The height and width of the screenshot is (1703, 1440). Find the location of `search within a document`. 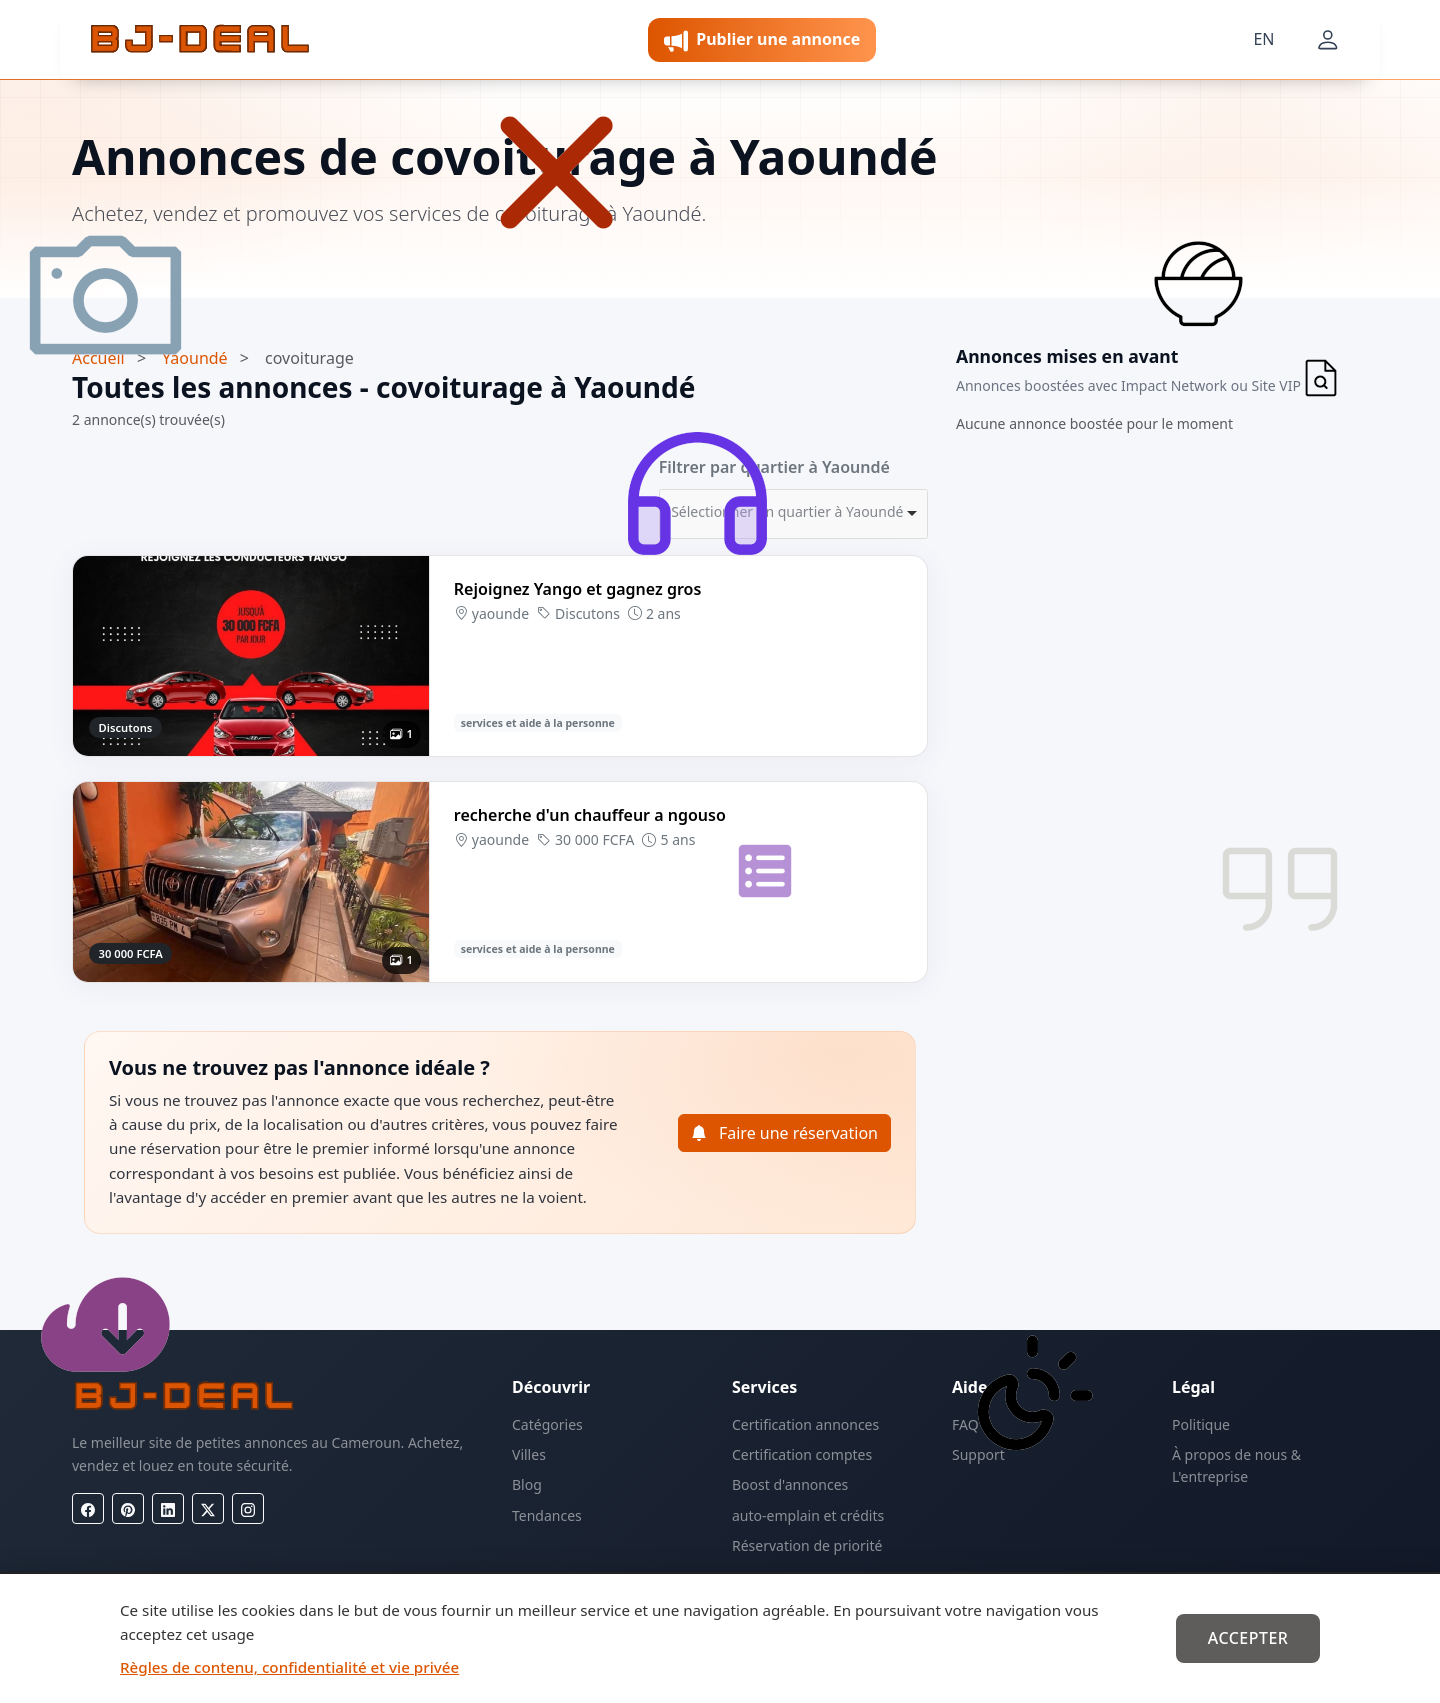

search within a document is located at coordinates (1321, 378).